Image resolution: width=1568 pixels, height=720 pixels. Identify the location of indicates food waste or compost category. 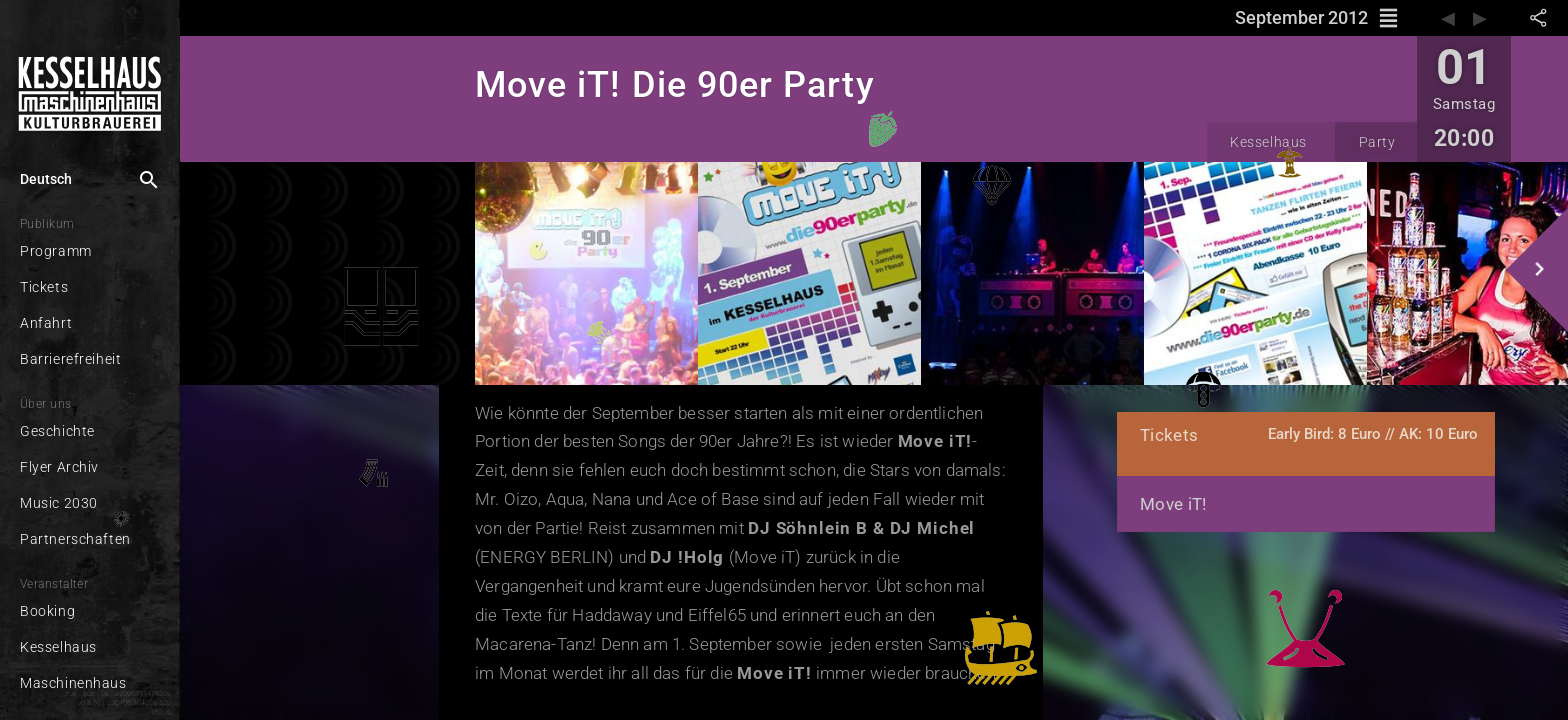
(1289, 162).